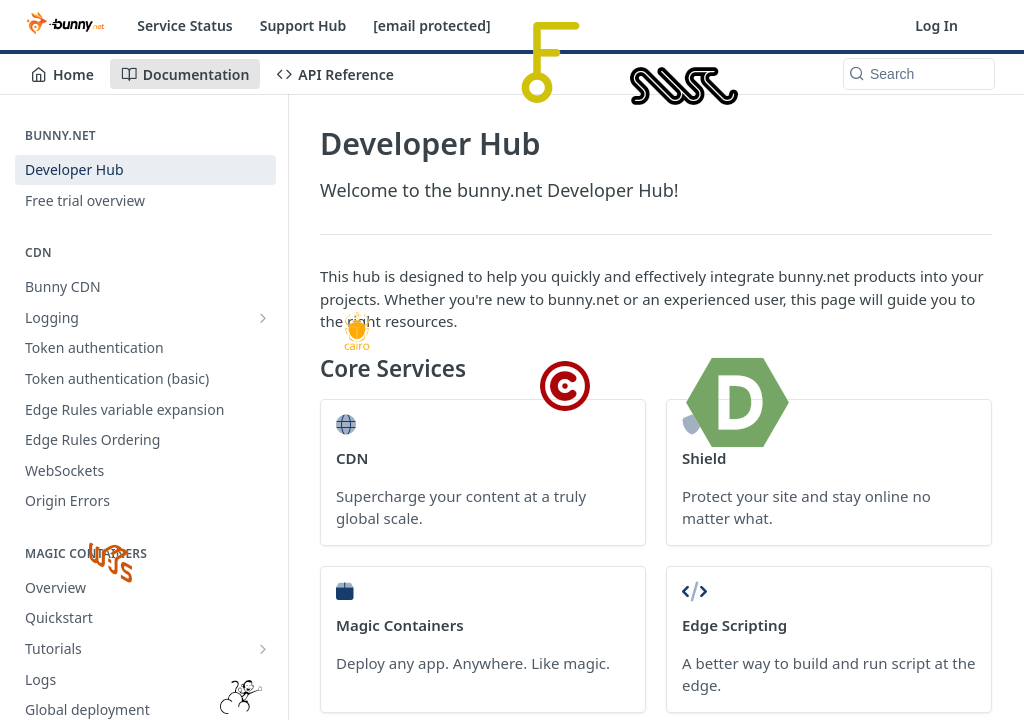  I want to click on open Electron Fiddle app, so click(550, 62).